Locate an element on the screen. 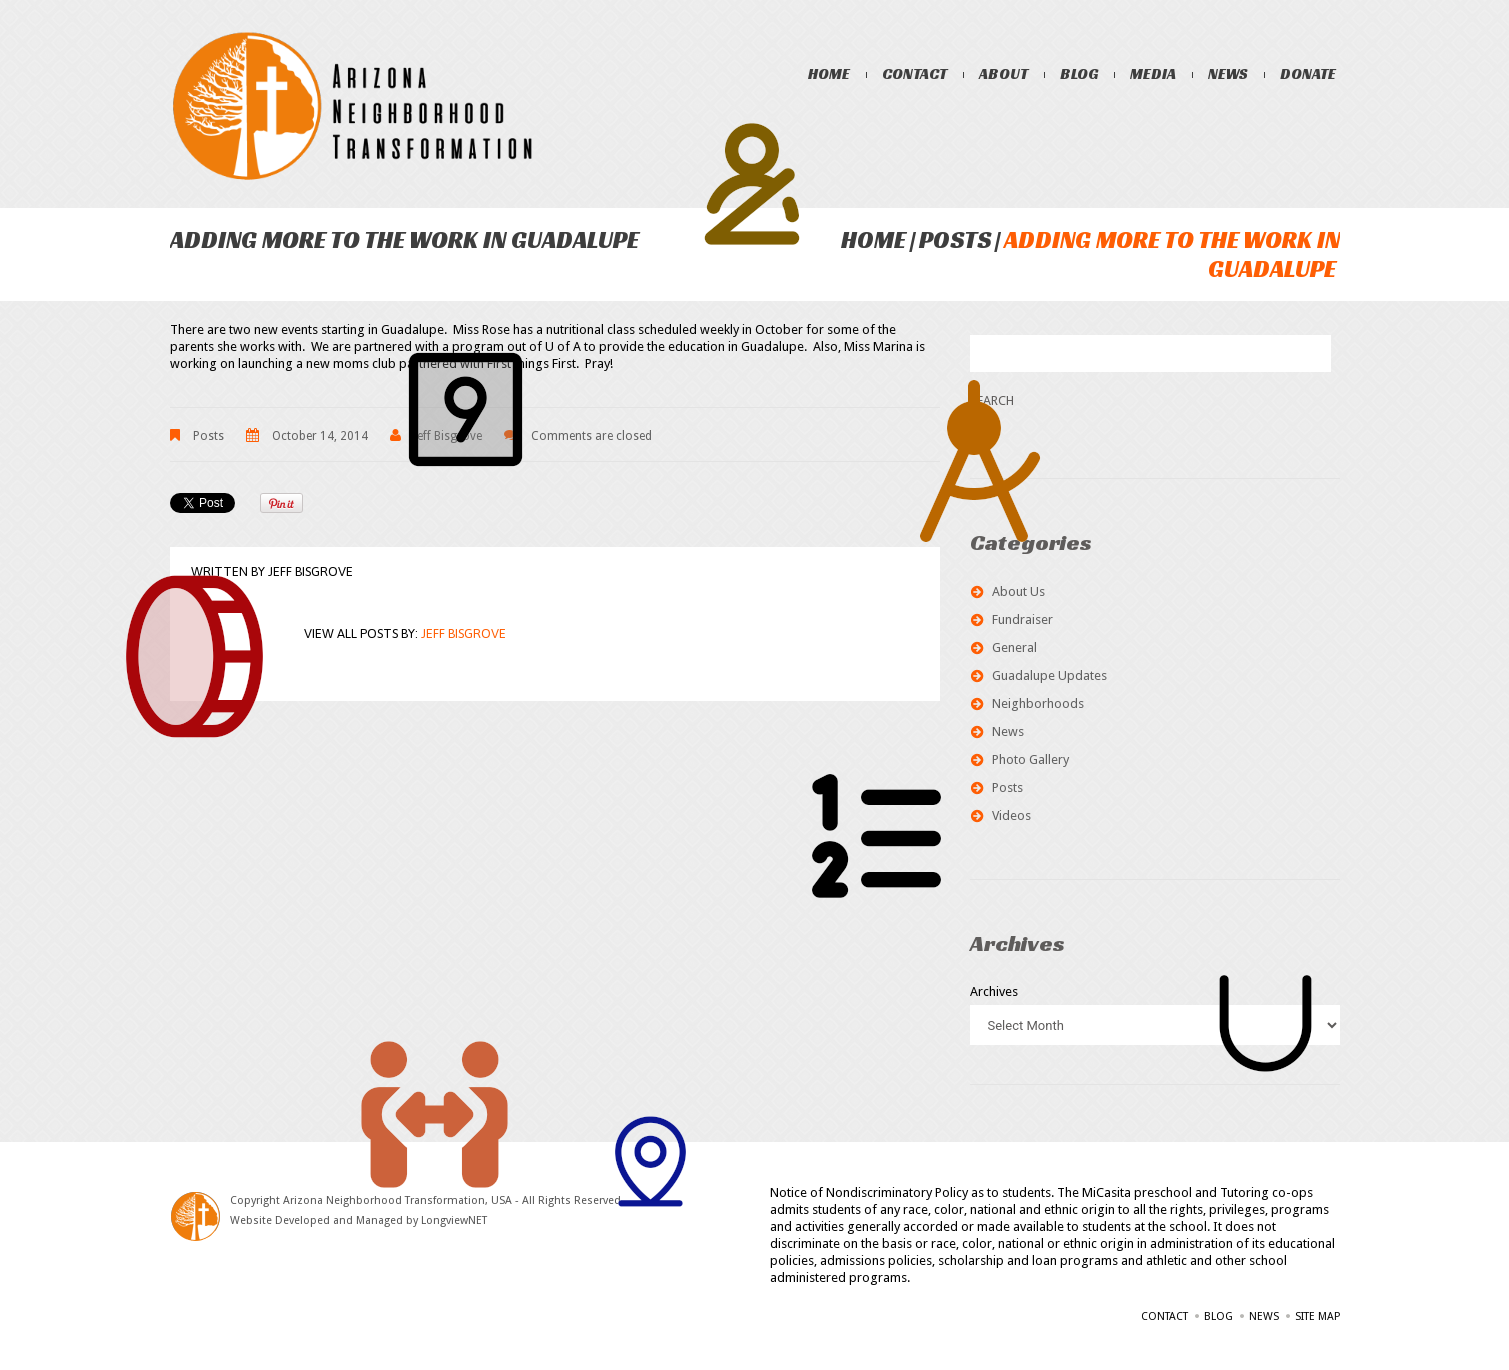 Image resolution: width=1509 pixels, height=1370 pixels. view location on map is located at coordinates (650, 1161).